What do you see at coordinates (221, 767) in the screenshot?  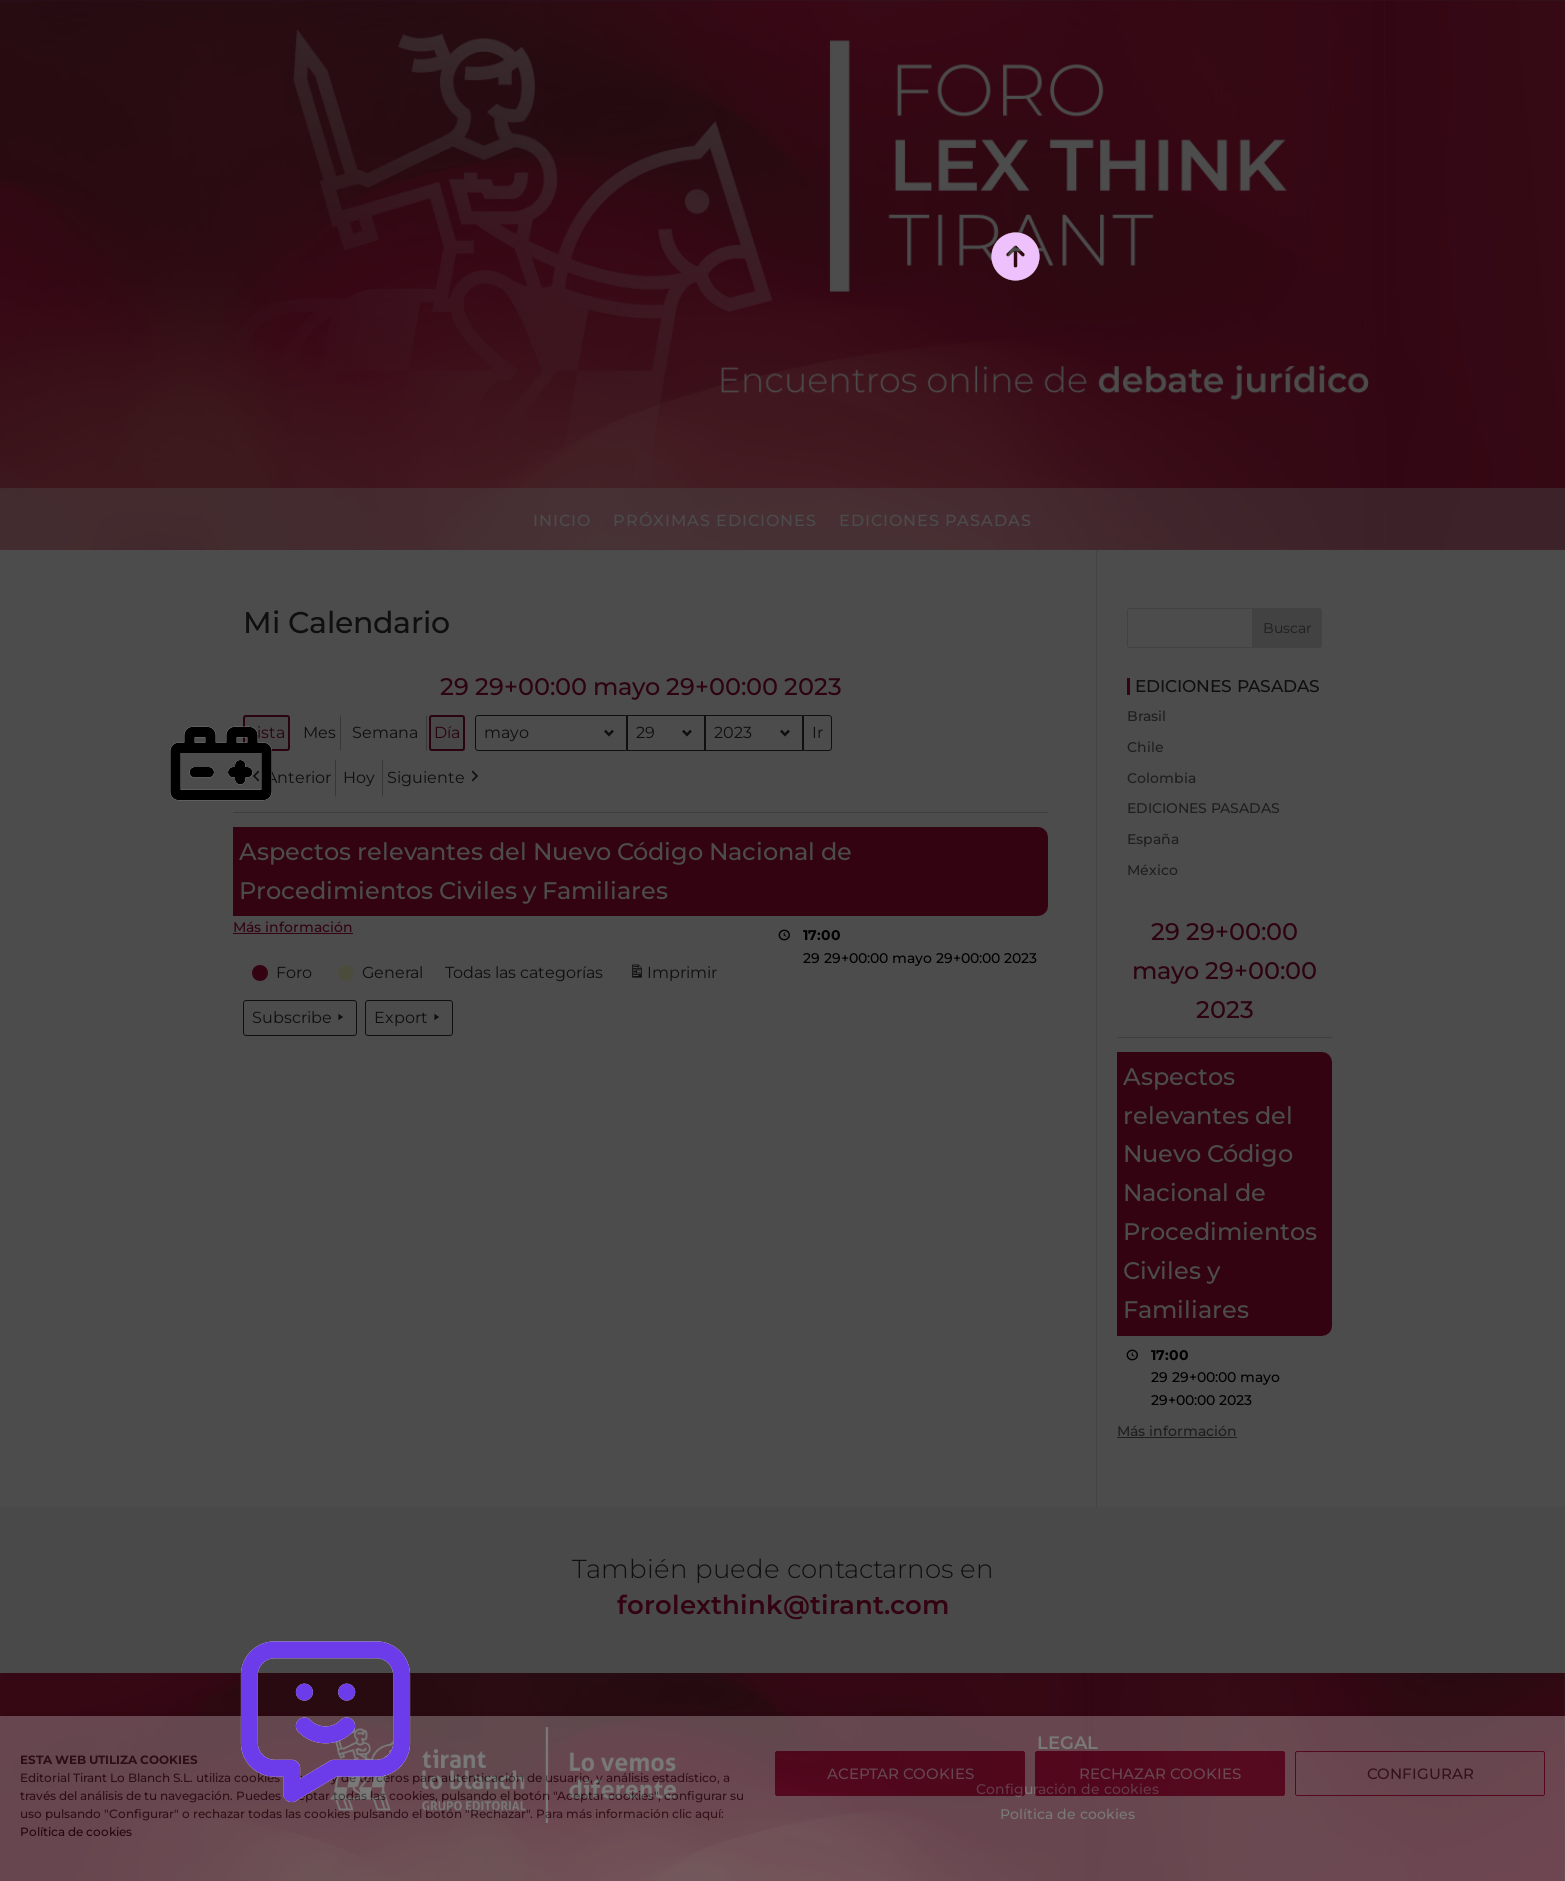 I see `check vehicle battery status` at bounding box center [221, 767].